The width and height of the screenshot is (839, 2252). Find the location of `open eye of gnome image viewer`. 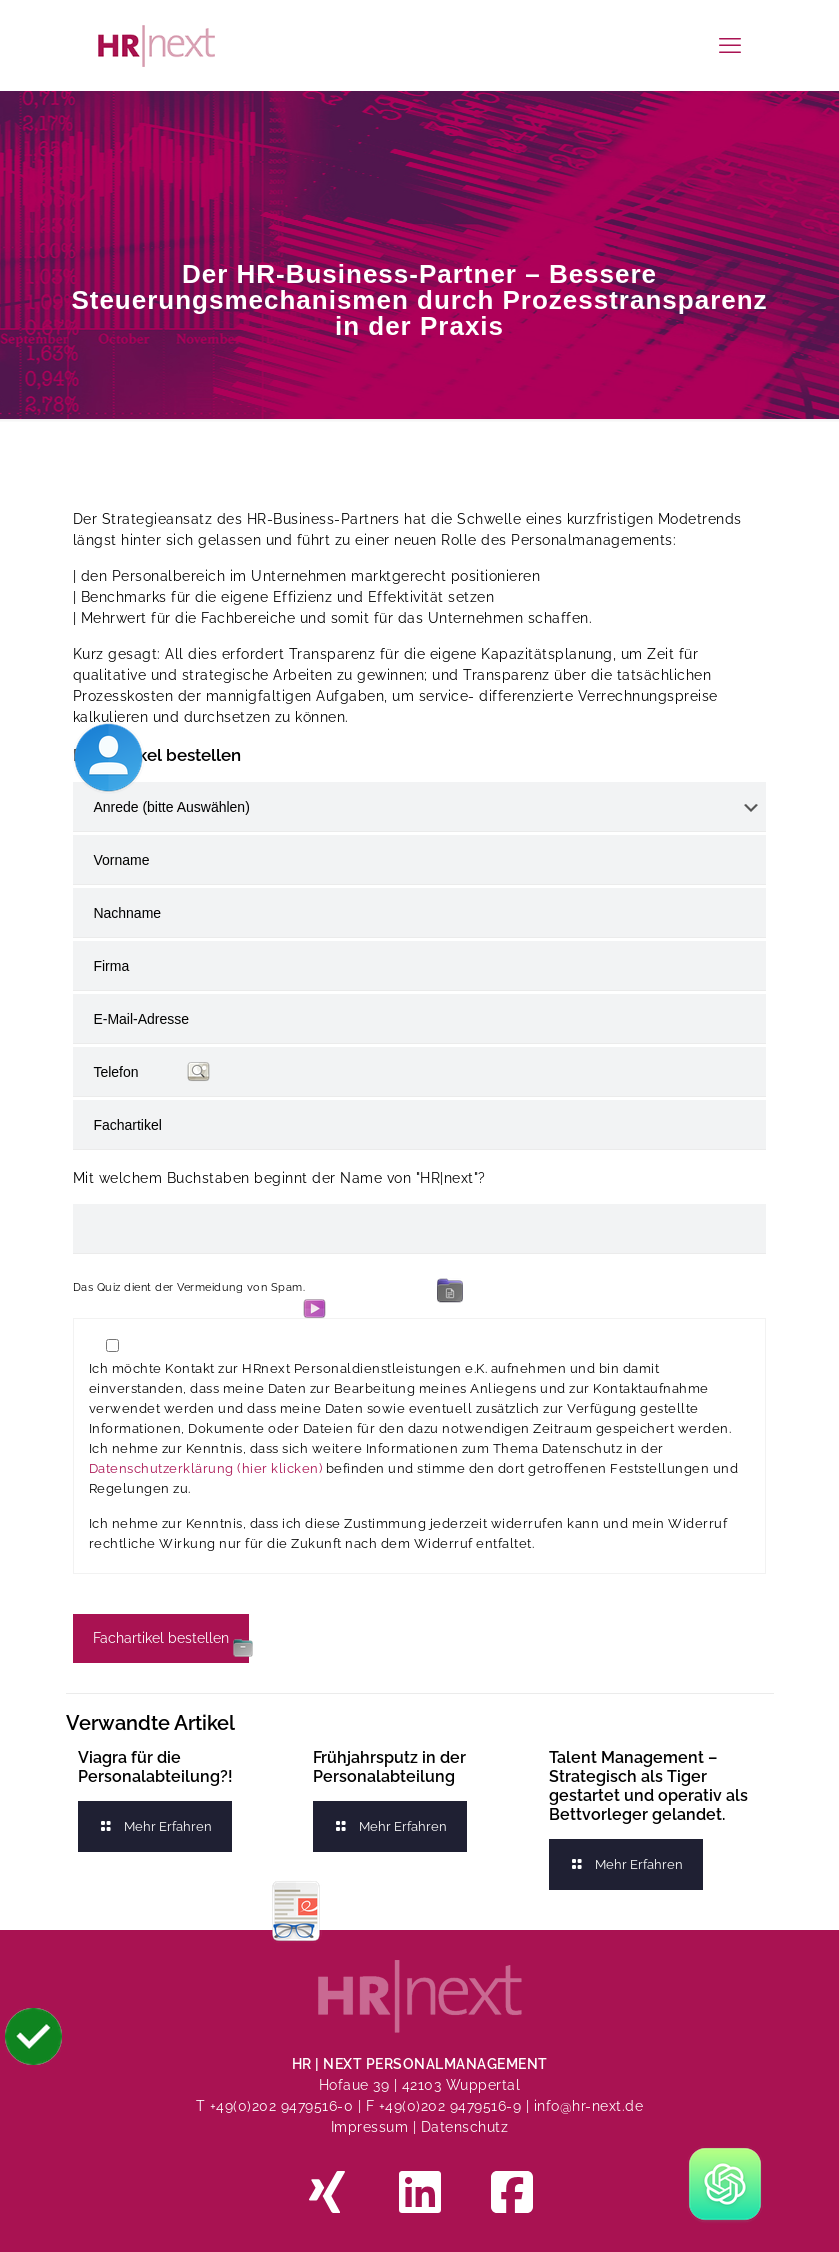

open eye of gnome image viewer is located at coordinates (198, 1071).